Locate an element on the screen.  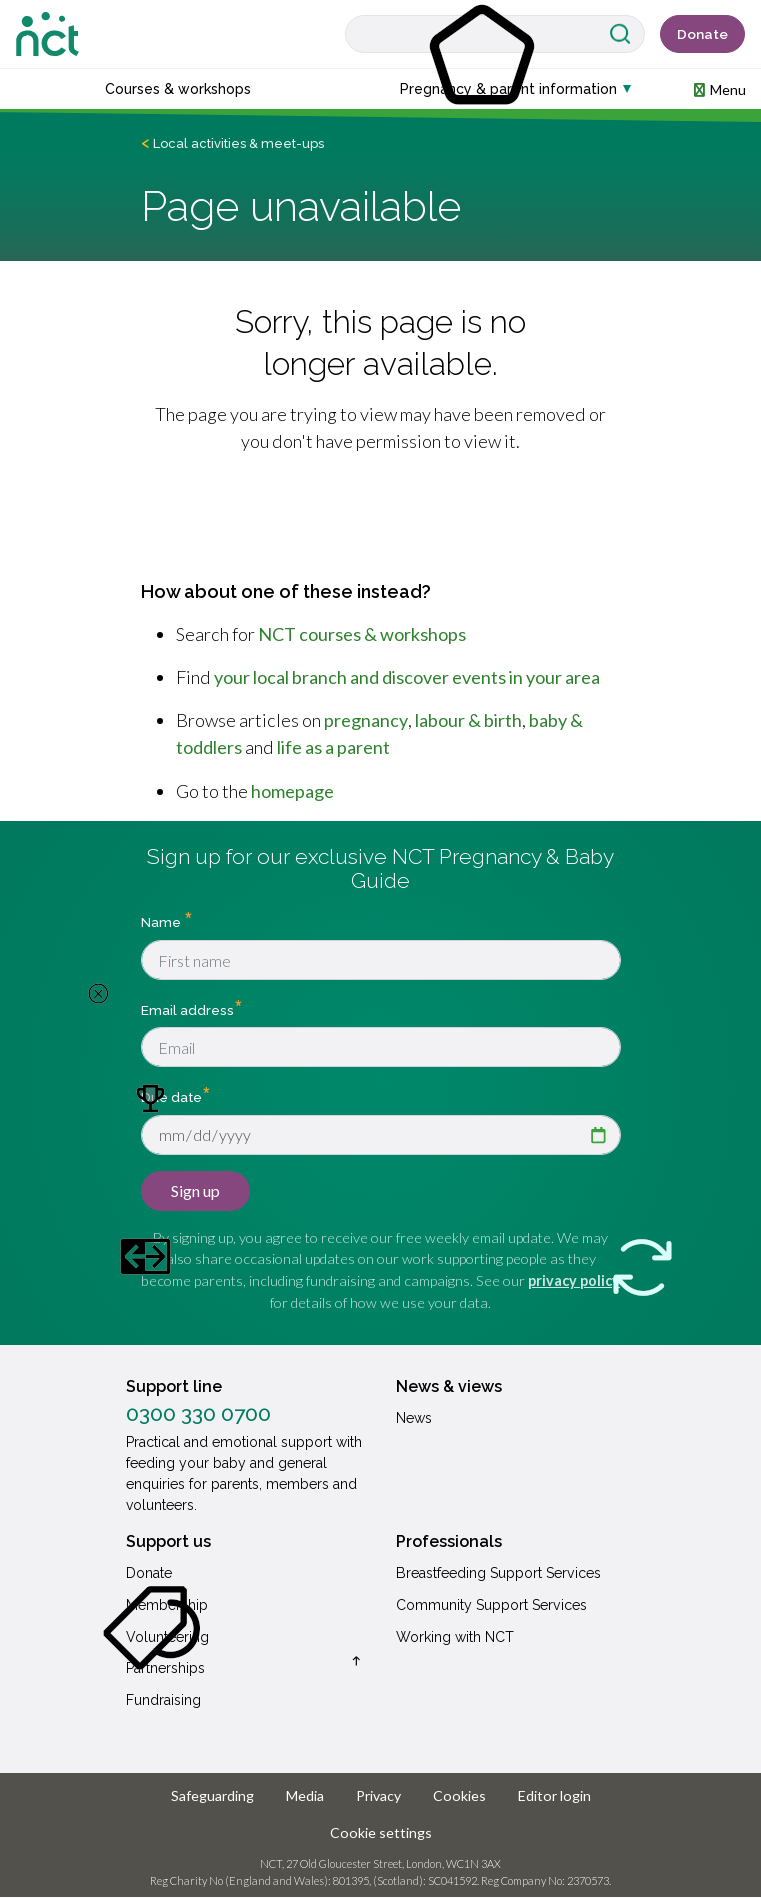
indicates an error or failed action is located at coordinates (98, 993).